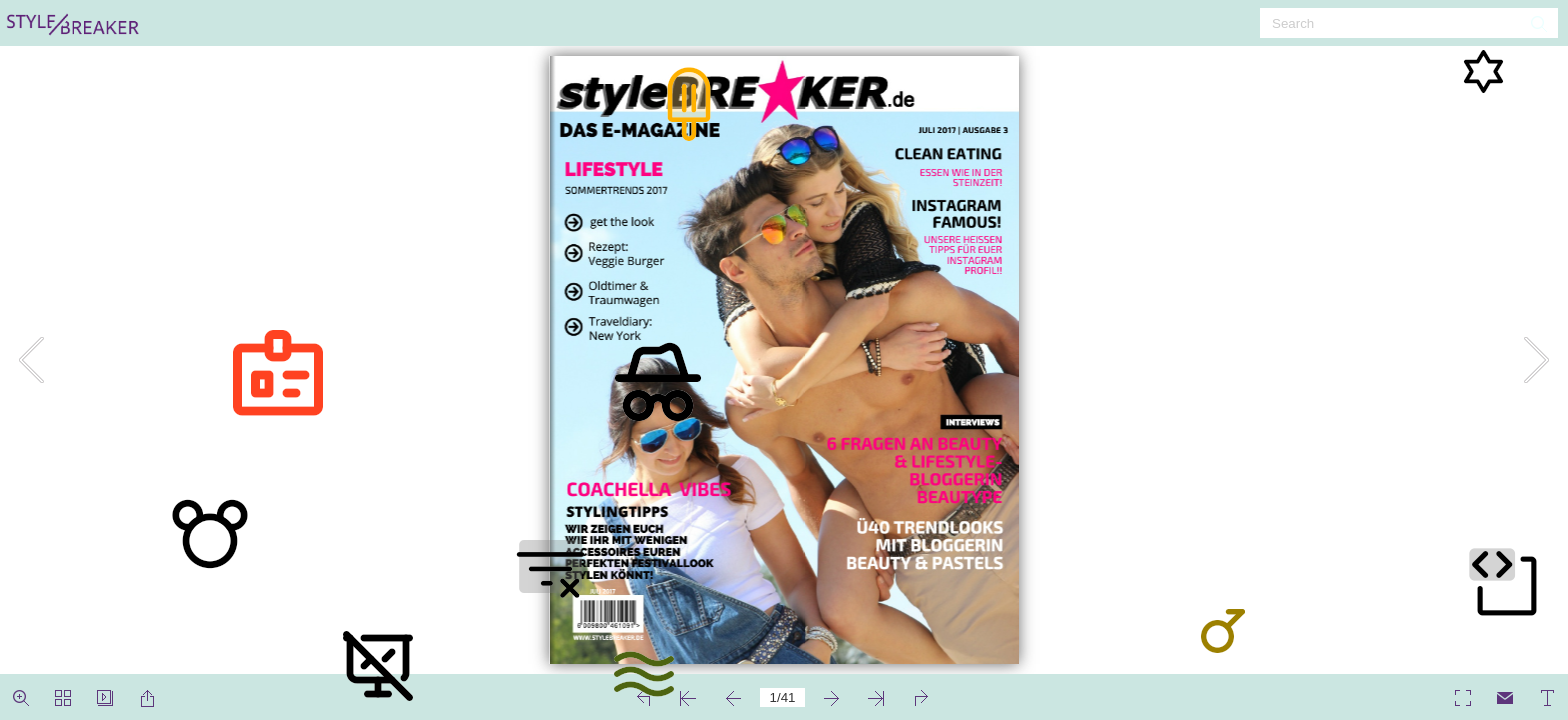  I want to click on access disney-related content or apps, so click(210, 534).